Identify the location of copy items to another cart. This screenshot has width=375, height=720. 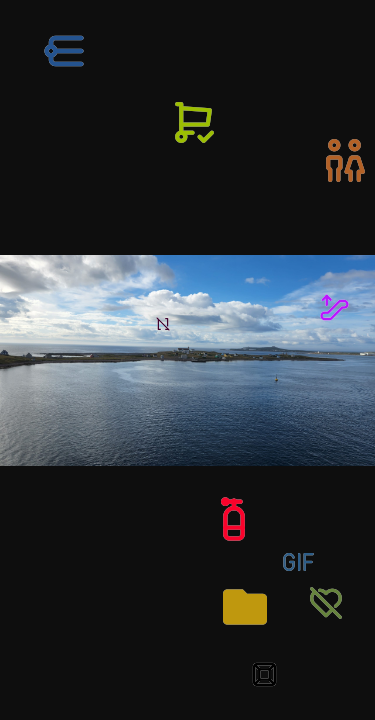
(193, 122).